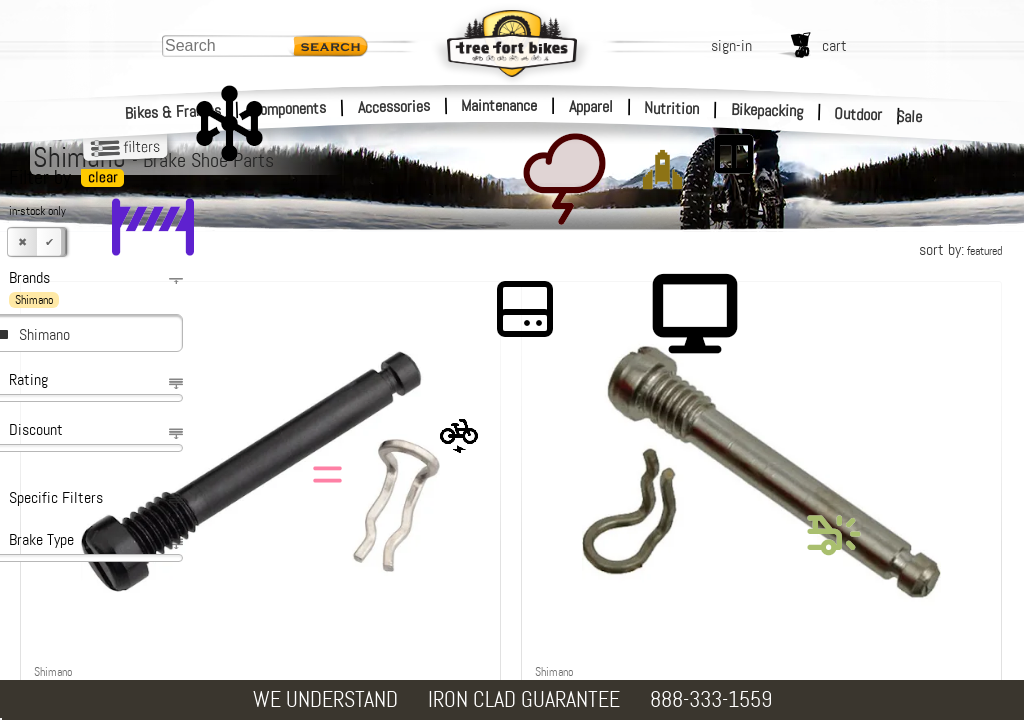  Describe the element at coordinates (459, 436) in the screenshot. I see `select electric bike as transportation mode` at that location.